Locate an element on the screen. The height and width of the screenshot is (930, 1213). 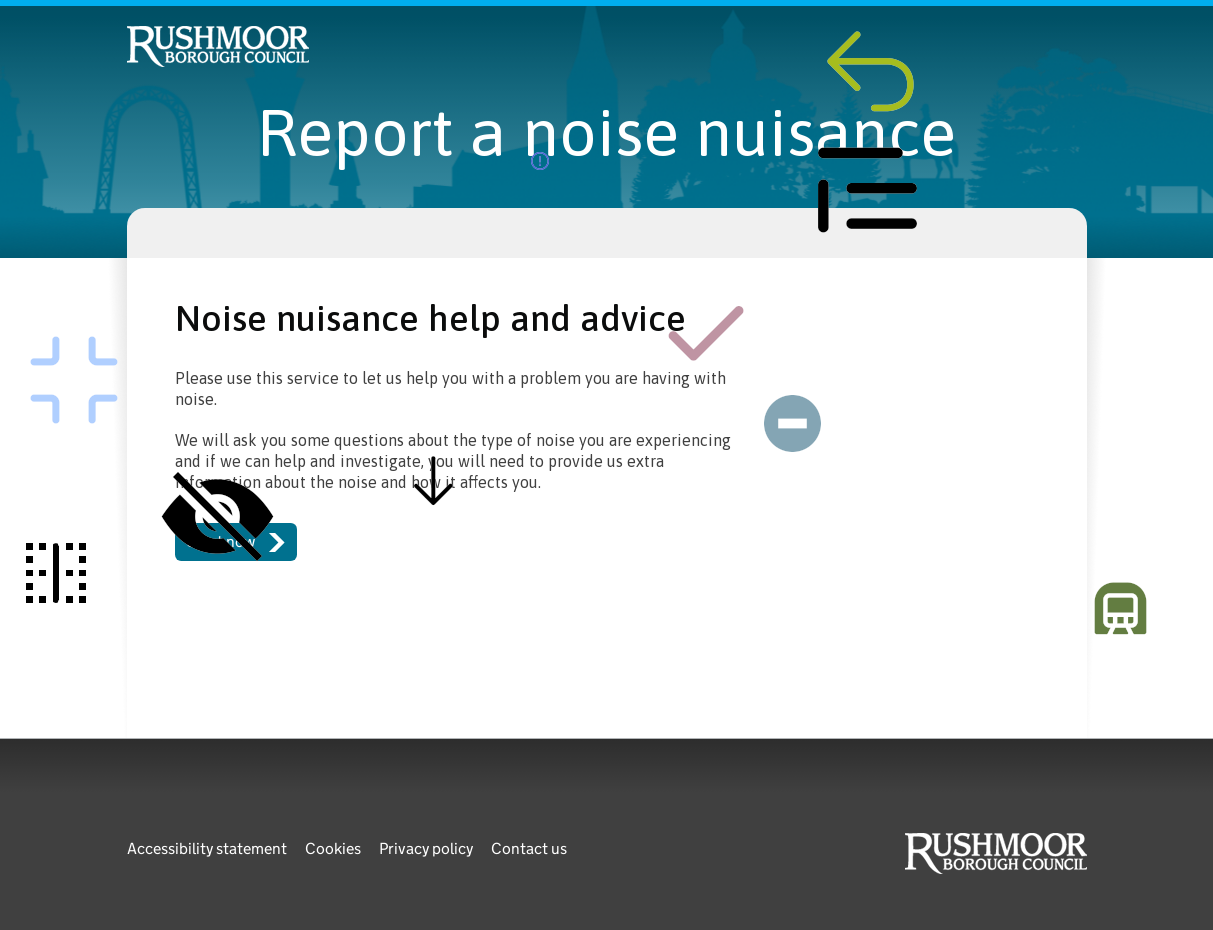
indicates a warning or caution state is located at coordinates (540, 161).